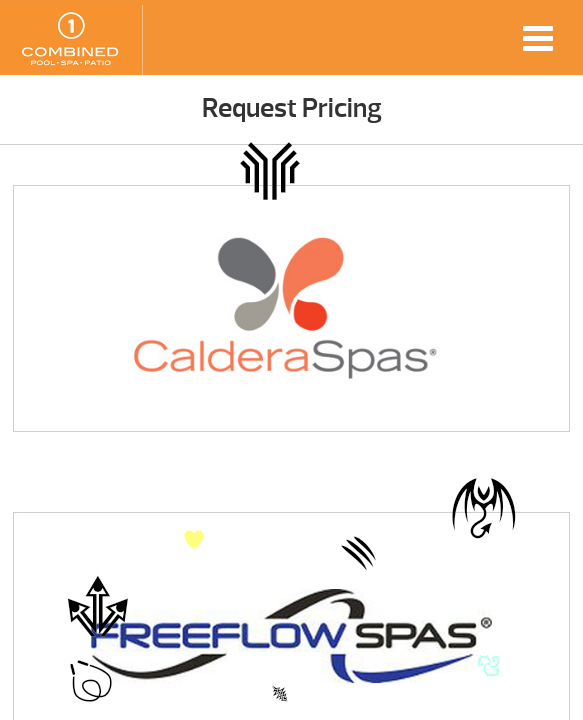 This screenshot has height=720, width=583. Describe the element at coordinates (194, 540) in the screenshot. I see `add to favorites` at that location.